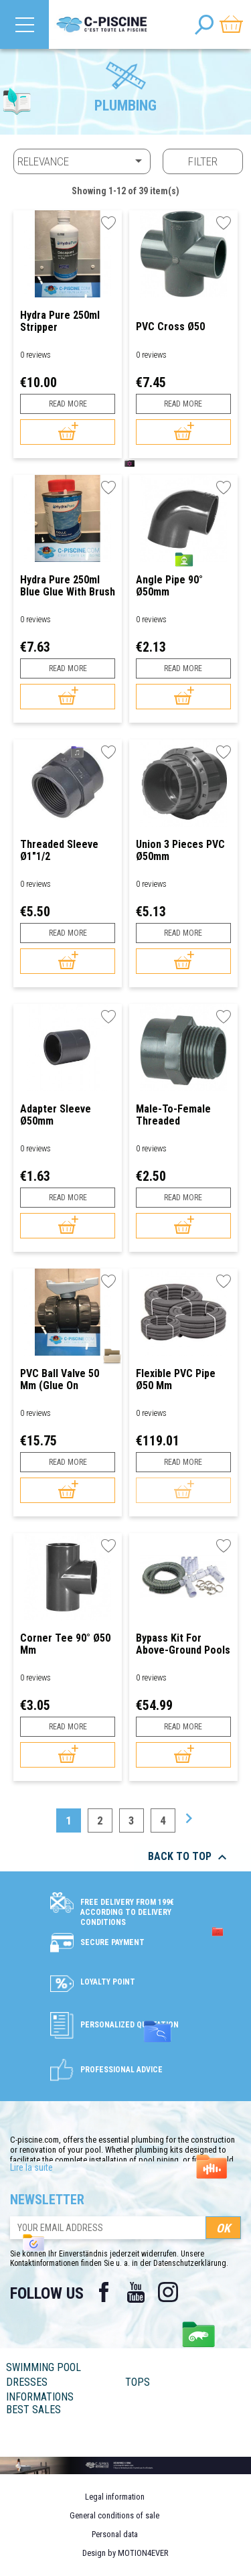 Image resolution: width=251 pixels, height=2576 pixels. I want to click on open folder containing GraphQL project files, so click(129, 463).